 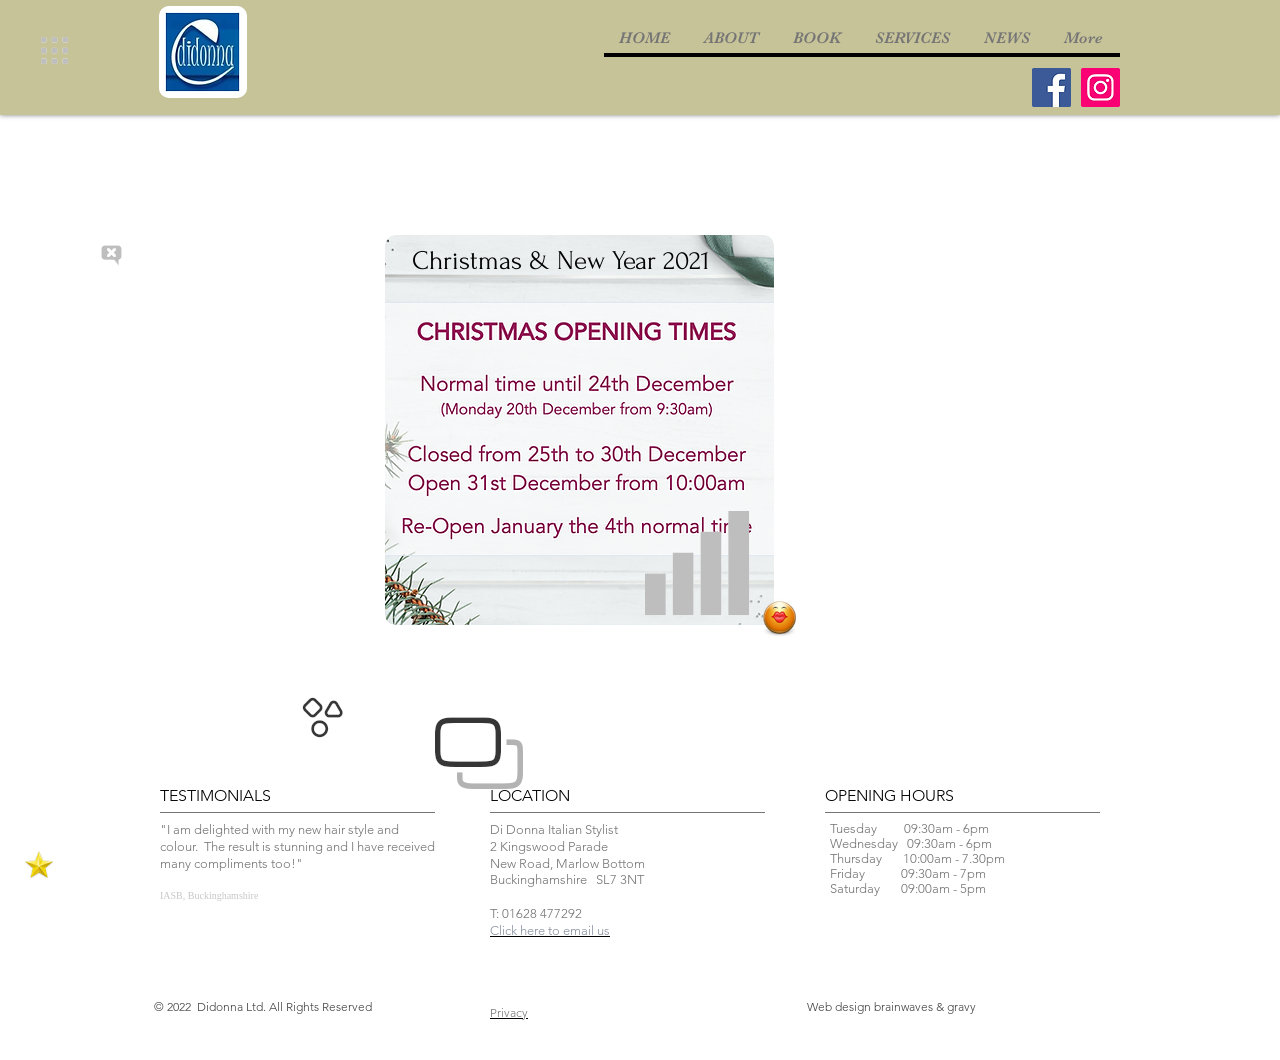 I want to click on indicates user is offline or unavailable for chat, so click(x=111, y=255).